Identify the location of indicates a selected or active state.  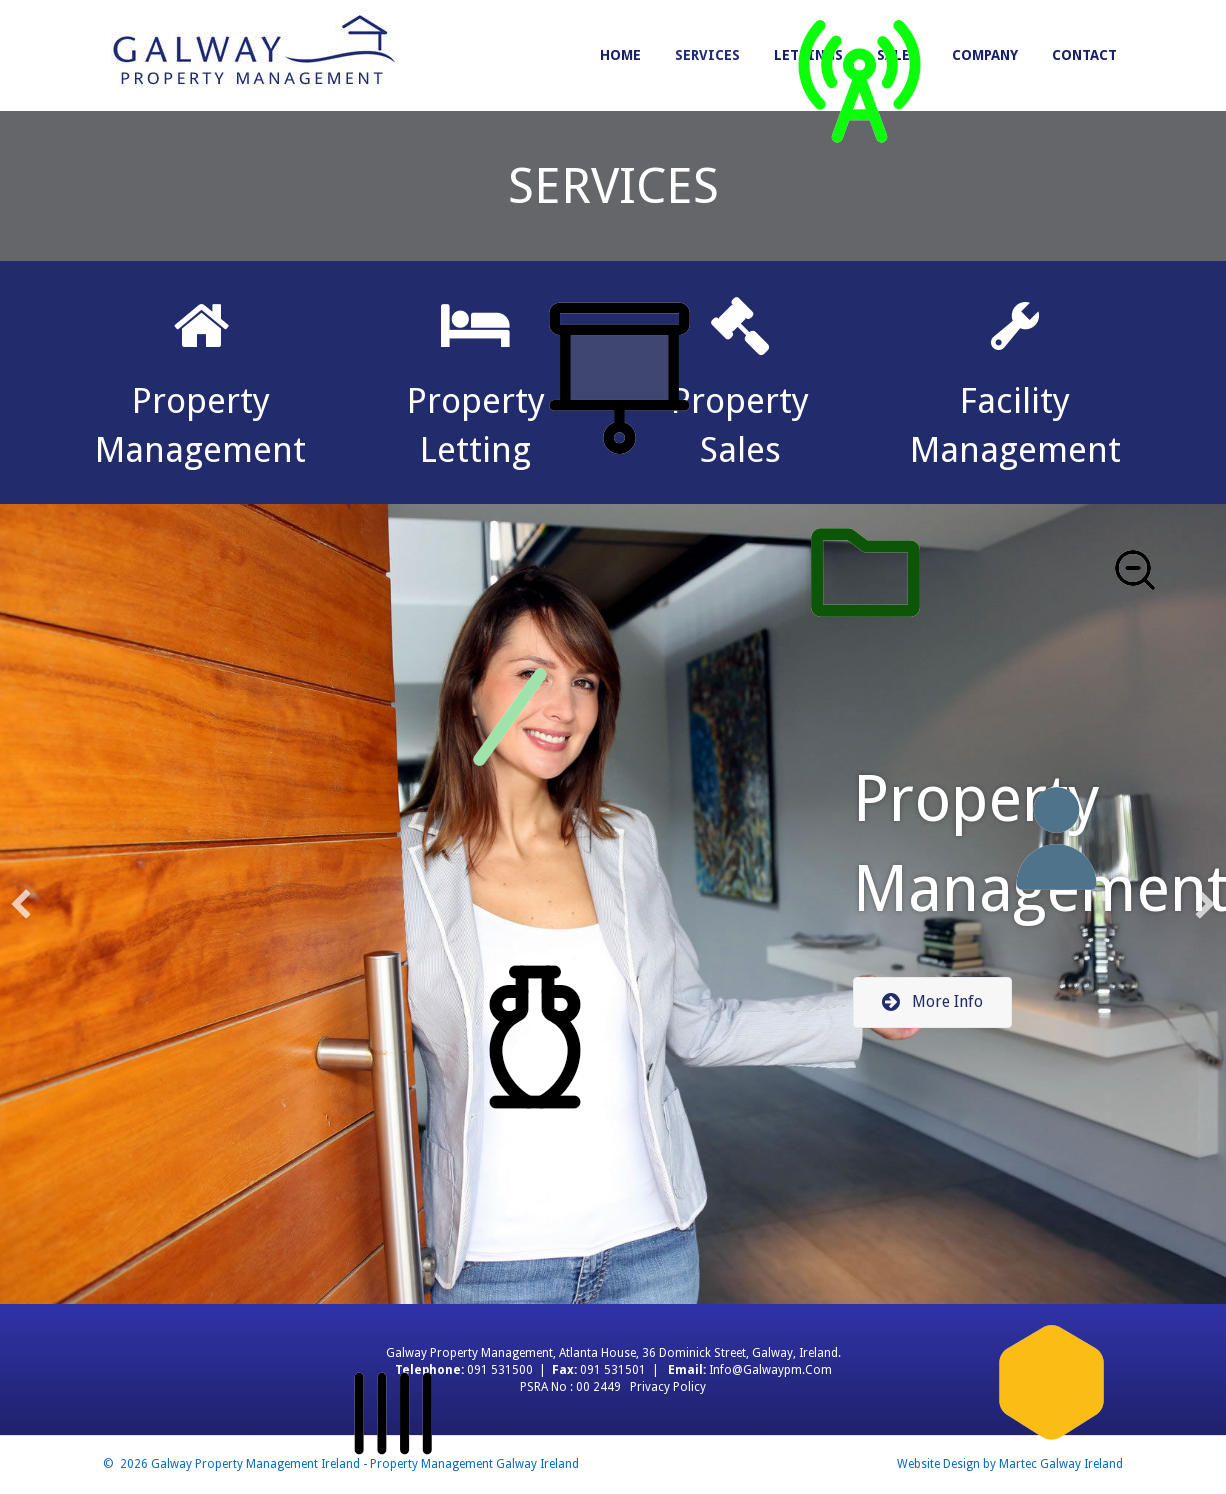
(1051, 1382).